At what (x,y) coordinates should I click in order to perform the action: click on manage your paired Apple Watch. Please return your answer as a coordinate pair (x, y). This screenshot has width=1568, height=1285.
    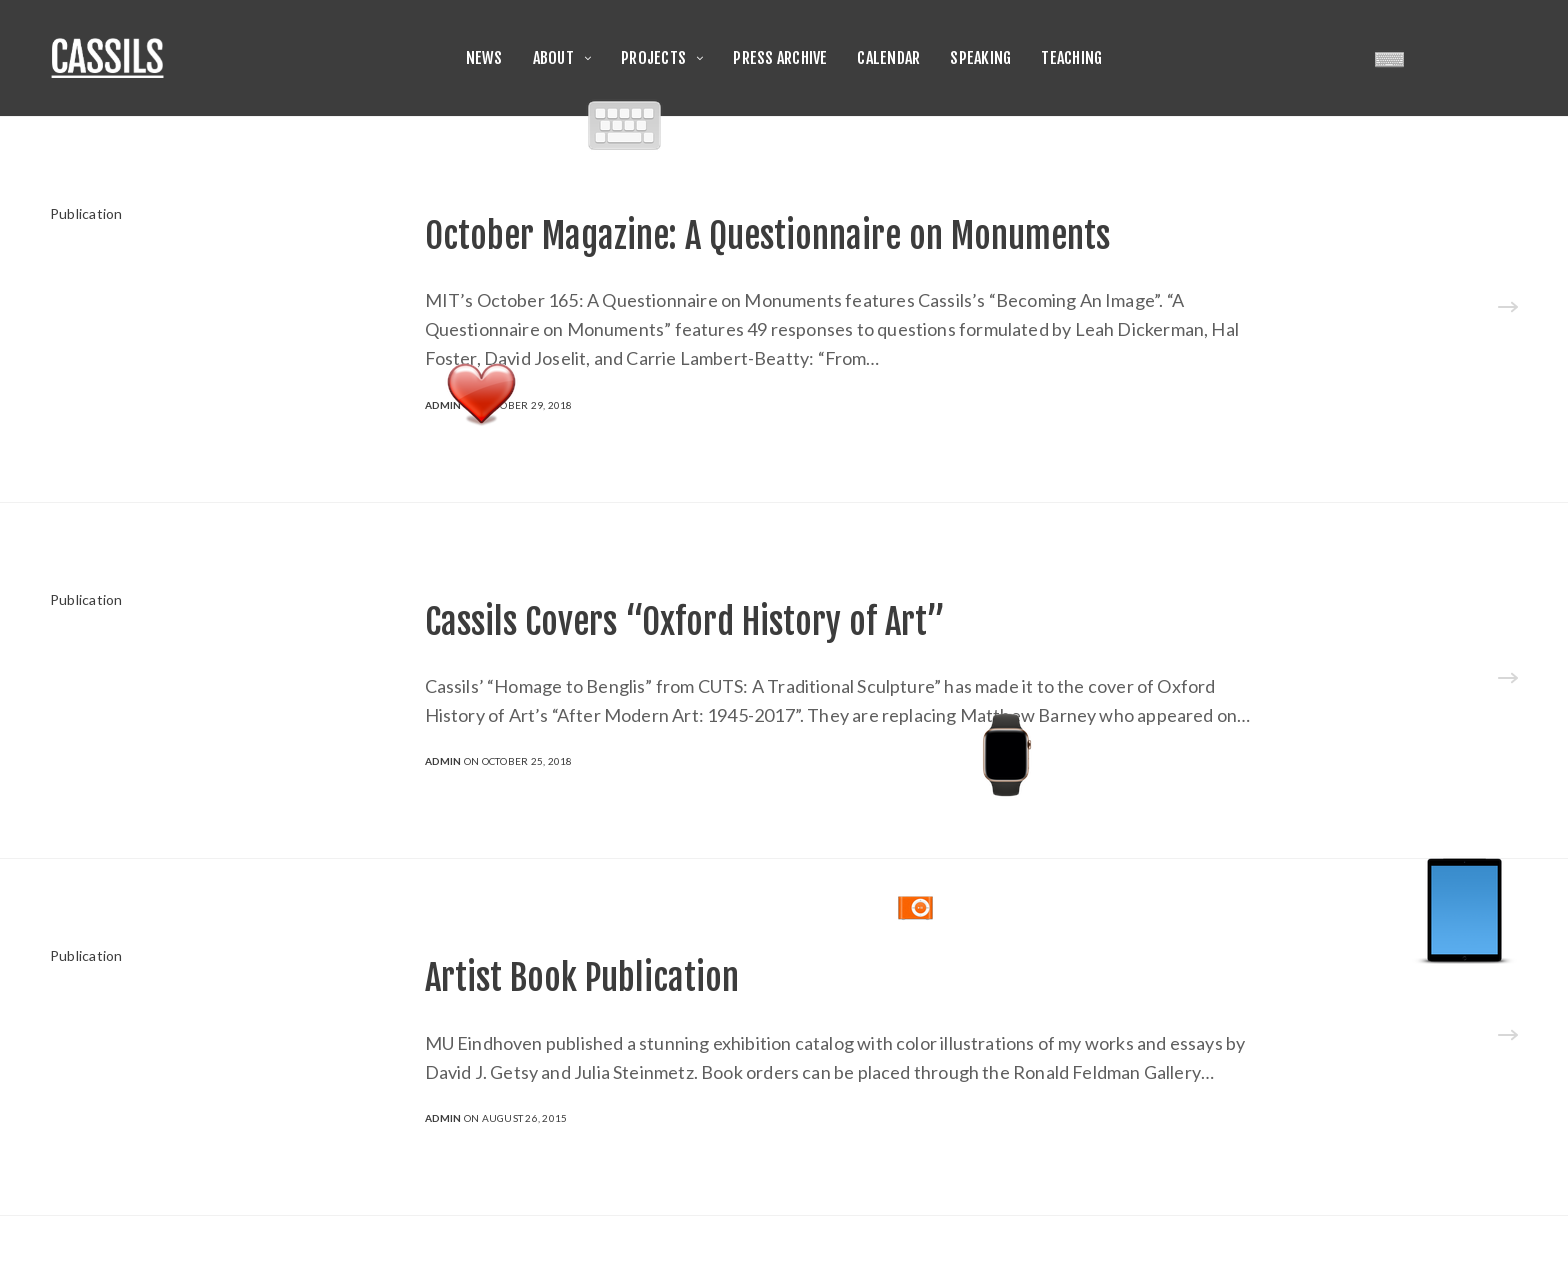
    Looking at the image, I should click on (1006, 755).